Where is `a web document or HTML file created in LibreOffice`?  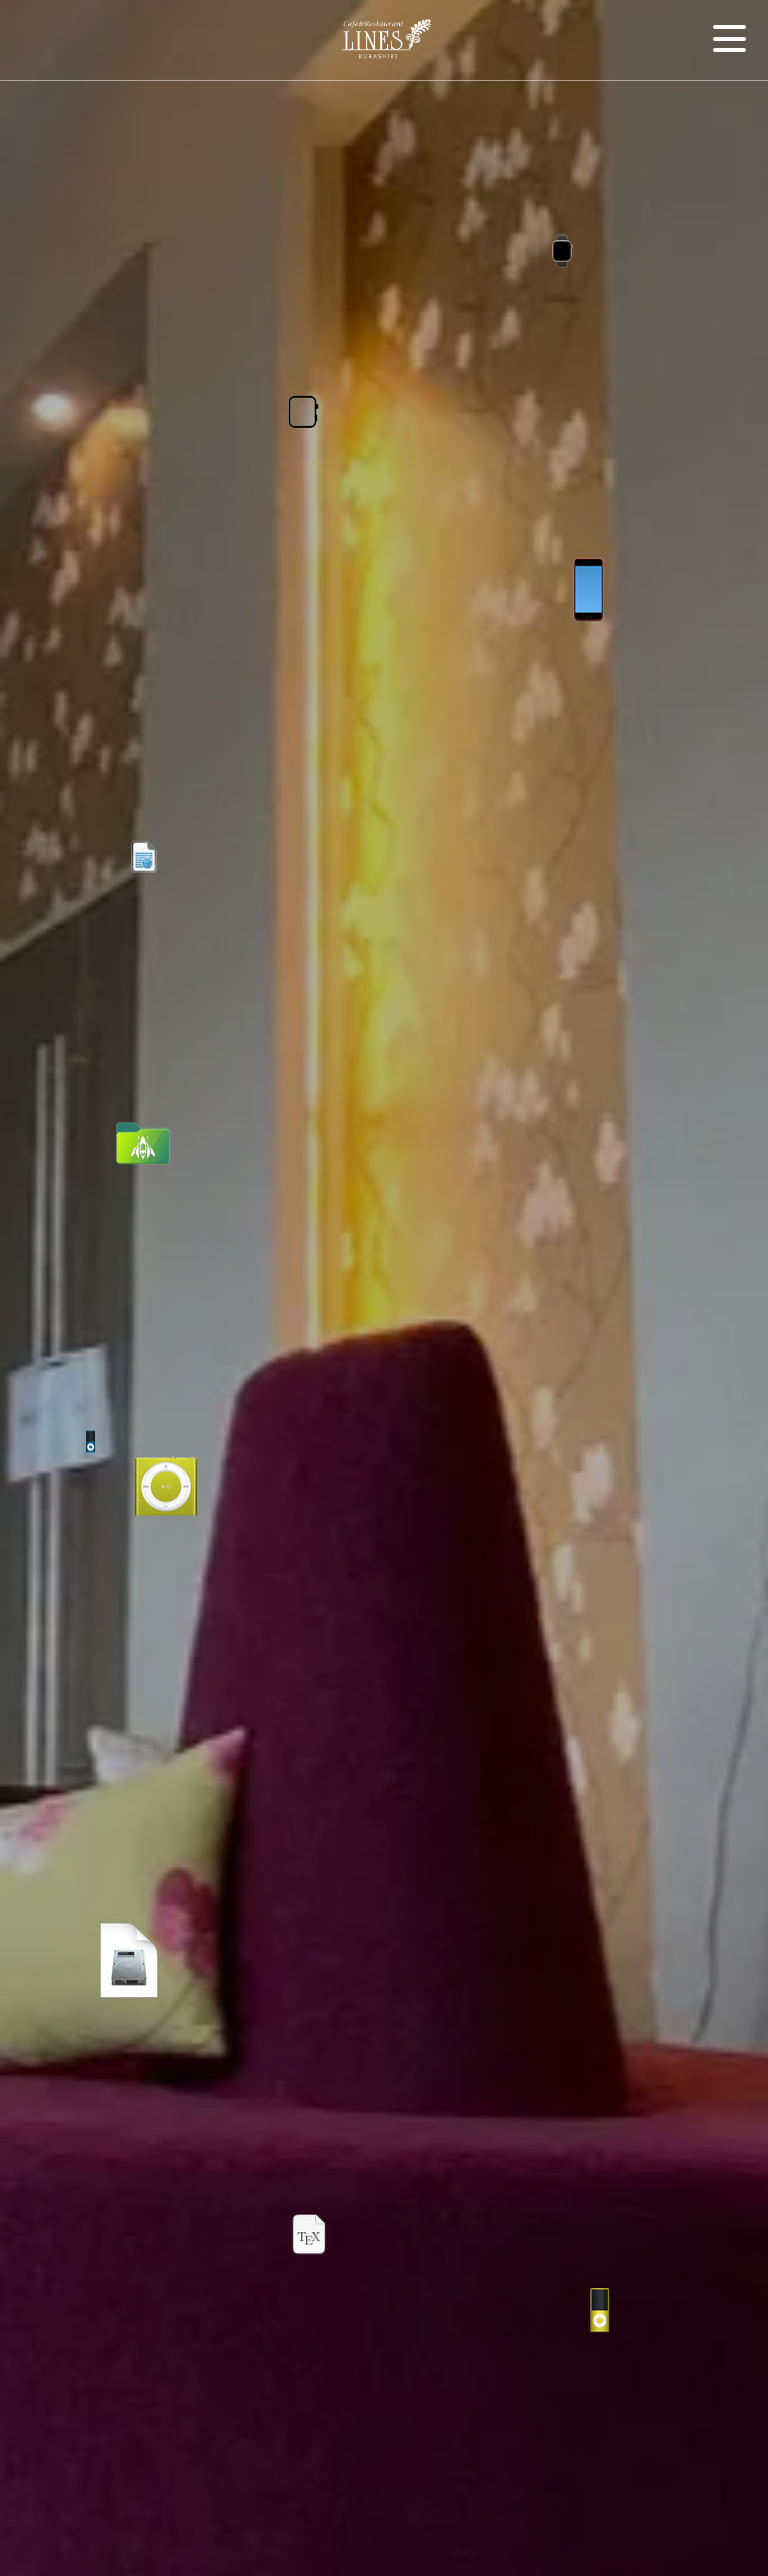
a web document or HTML file created in LibreOffice is located at coordinates (144, 857).